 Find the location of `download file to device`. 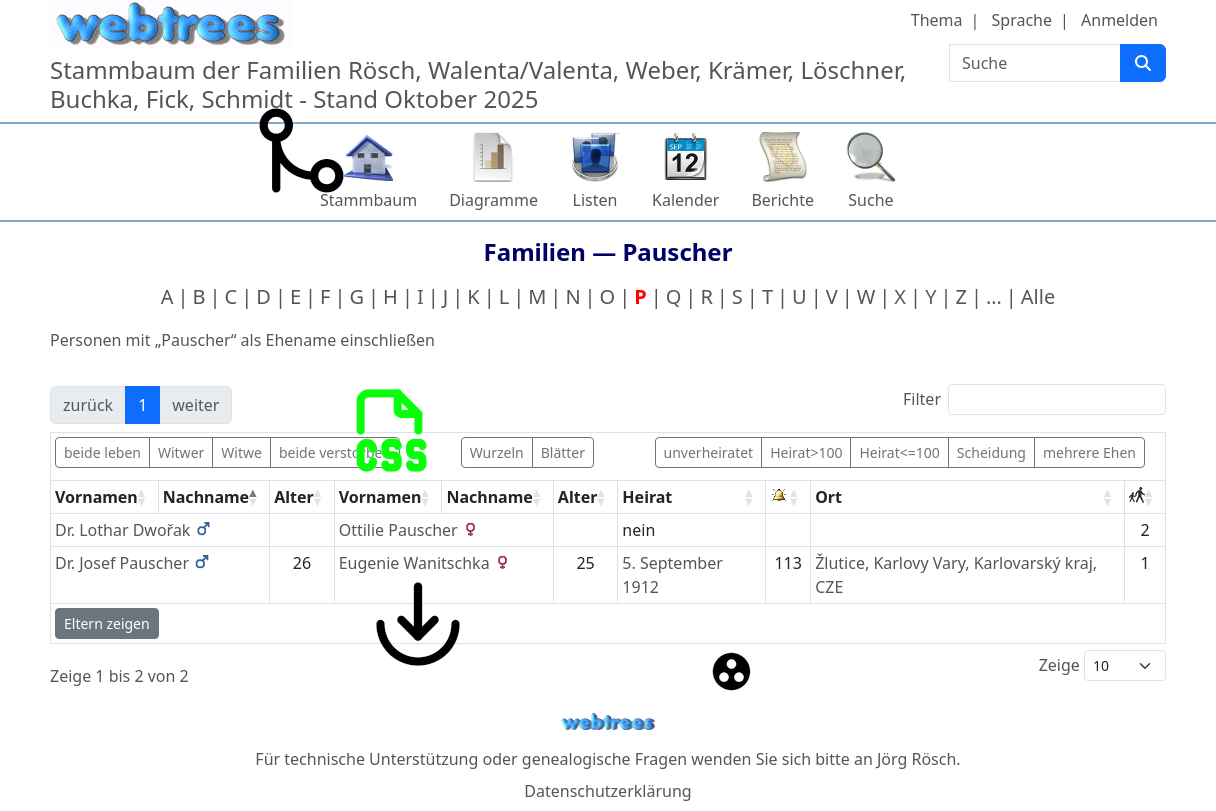

download file to device is located at coordinates (418, 624).